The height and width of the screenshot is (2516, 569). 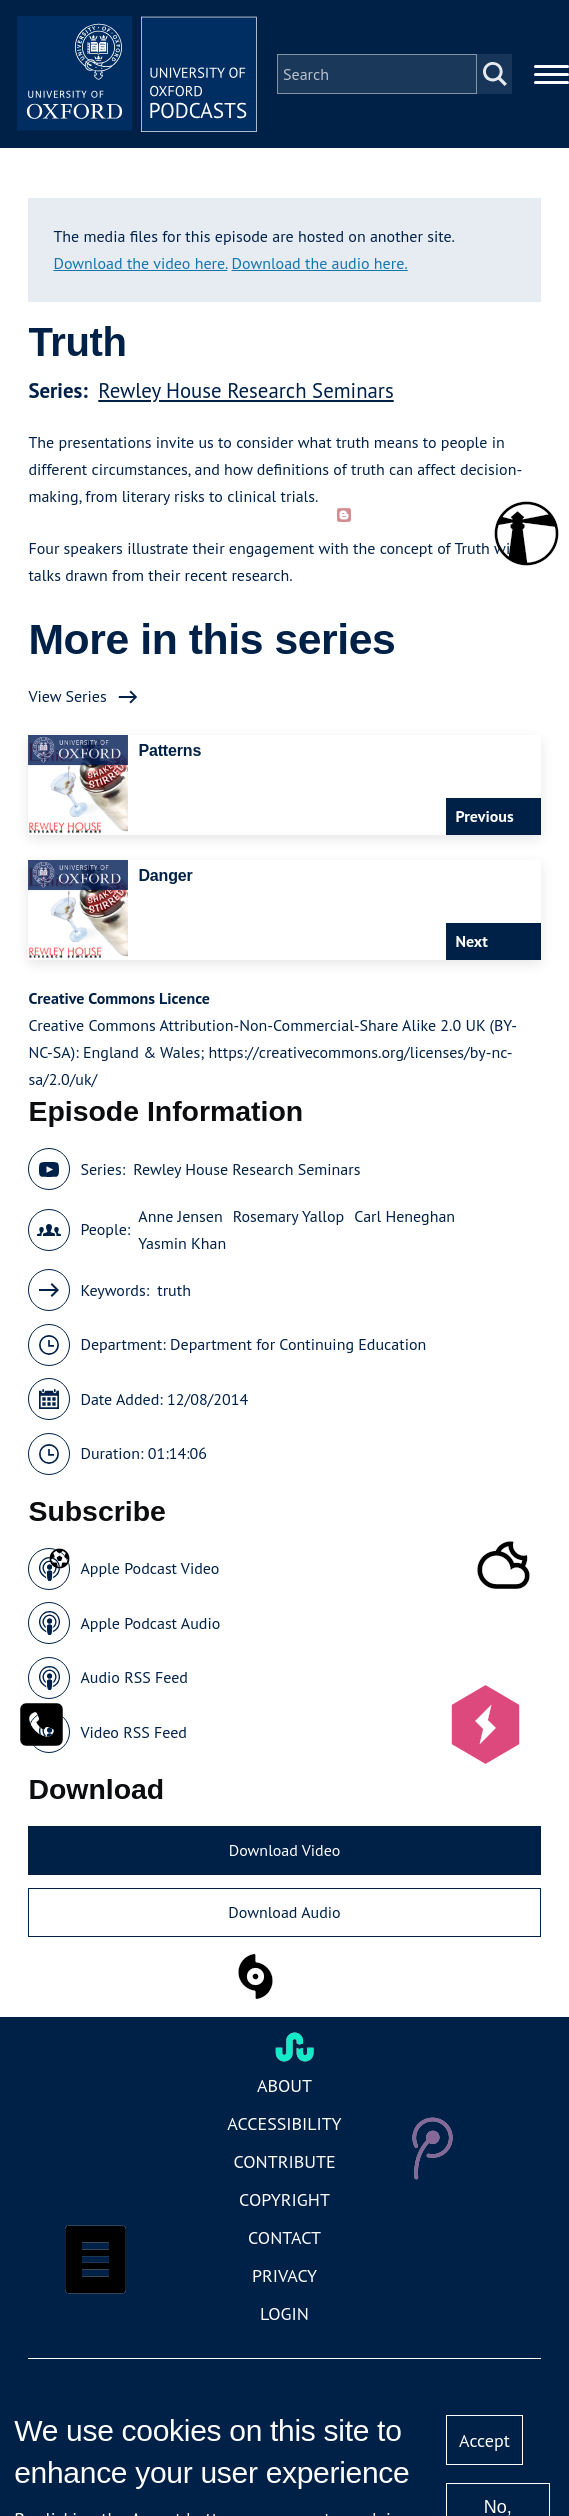 What do you see at coordinates (59, 1558) in the screenshot?
I see `access sports or football-related content` at bounding box center [59, 1558].